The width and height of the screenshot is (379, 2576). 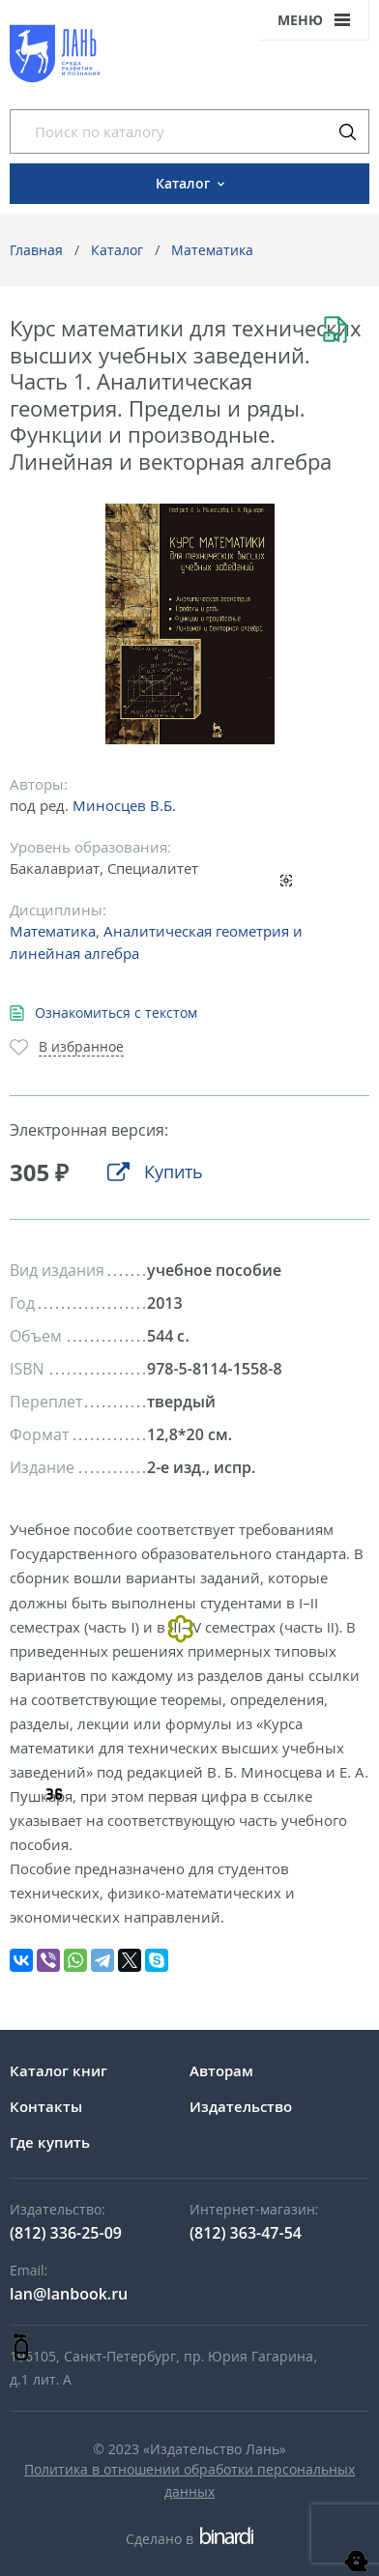 What do you see at coordinates (356, 2561) in the screenshot?
I see `toggle ghost mode or invisible status` at bounding box center [356, 2561].